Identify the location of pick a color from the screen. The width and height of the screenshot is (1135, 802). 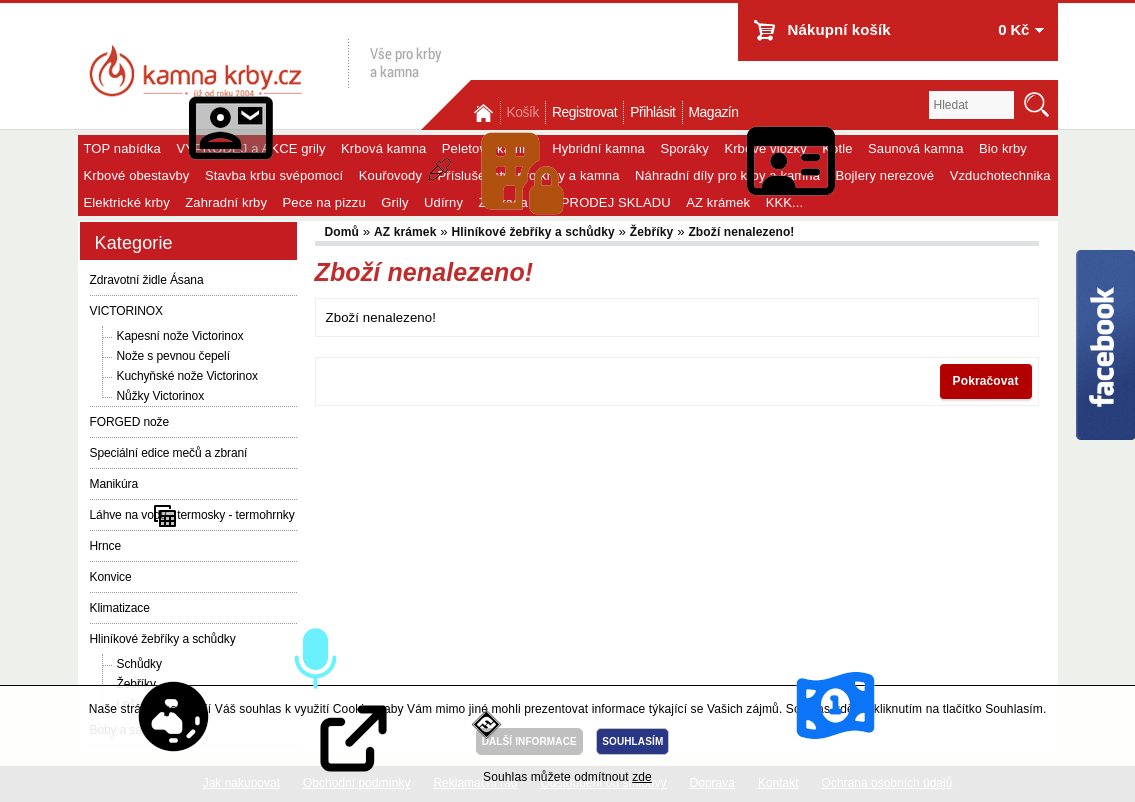
(439, 169).